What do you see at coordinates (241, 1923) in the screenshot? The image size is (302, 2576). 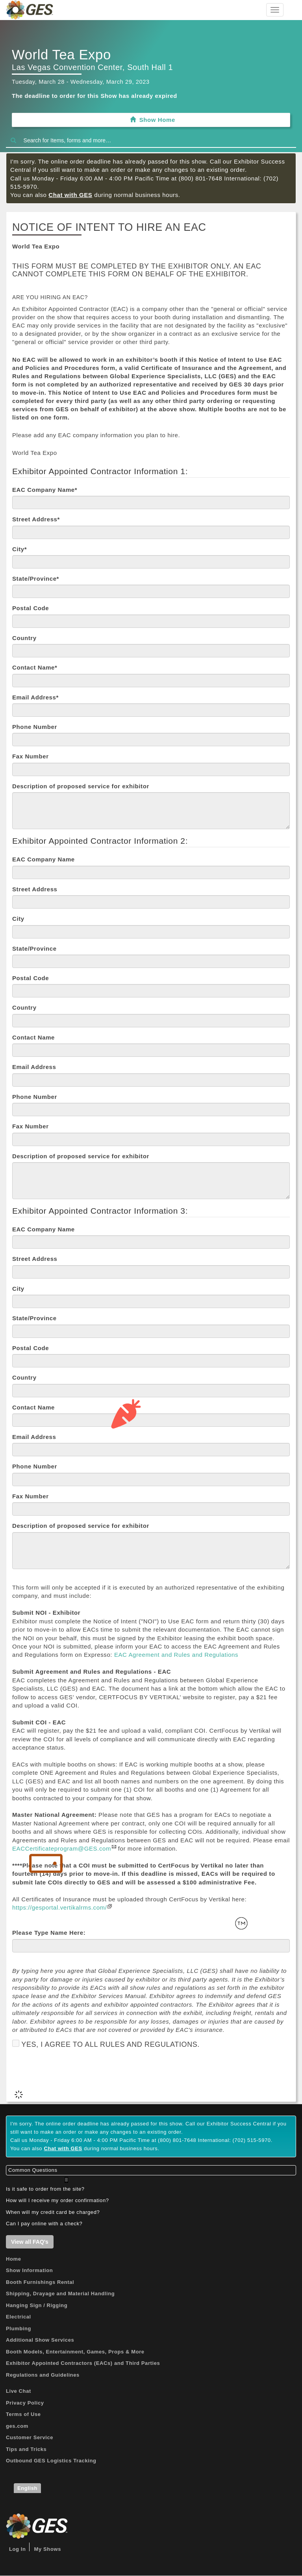 I see `indicates trademarked content or branding` at bounding box center [241, 1923].